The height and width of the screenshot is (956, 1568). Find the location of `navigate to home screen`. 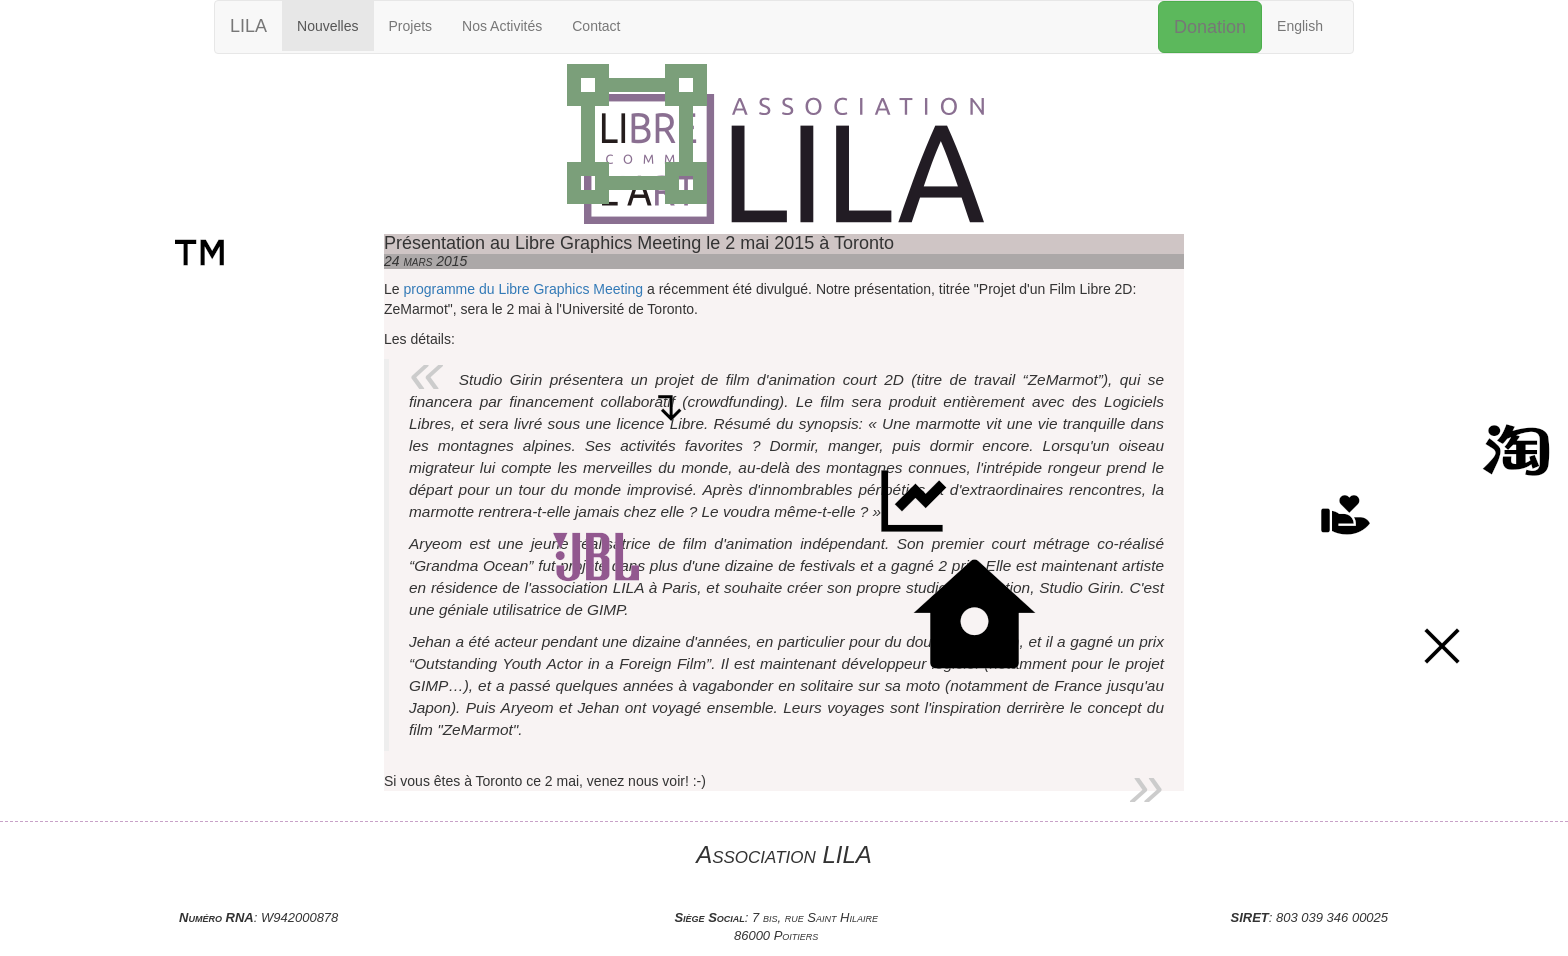

navigate to home screen is located at coordinates (974, 618).